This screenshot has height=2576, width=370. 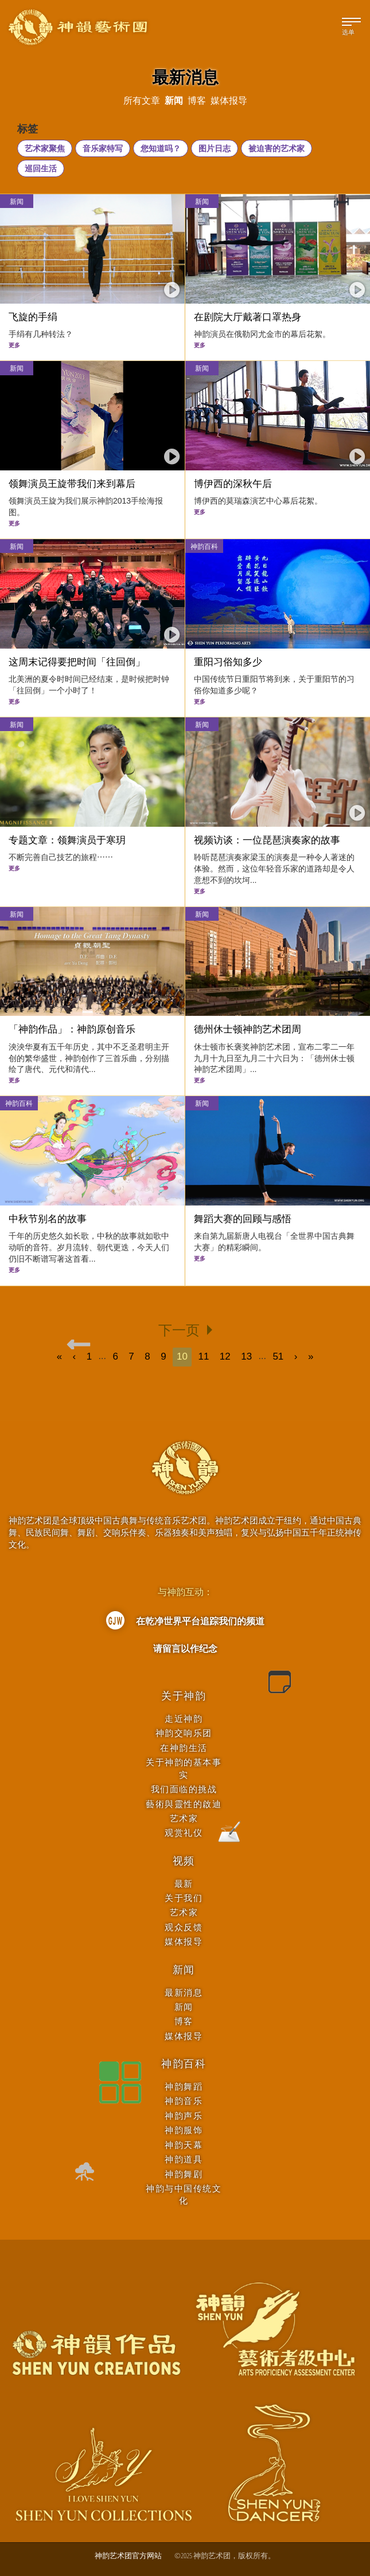 What do you see at coordinates (279, 1682) in the screenshot?
I see `access desktop widgets or desklets` at bounding box center [279, 1682].